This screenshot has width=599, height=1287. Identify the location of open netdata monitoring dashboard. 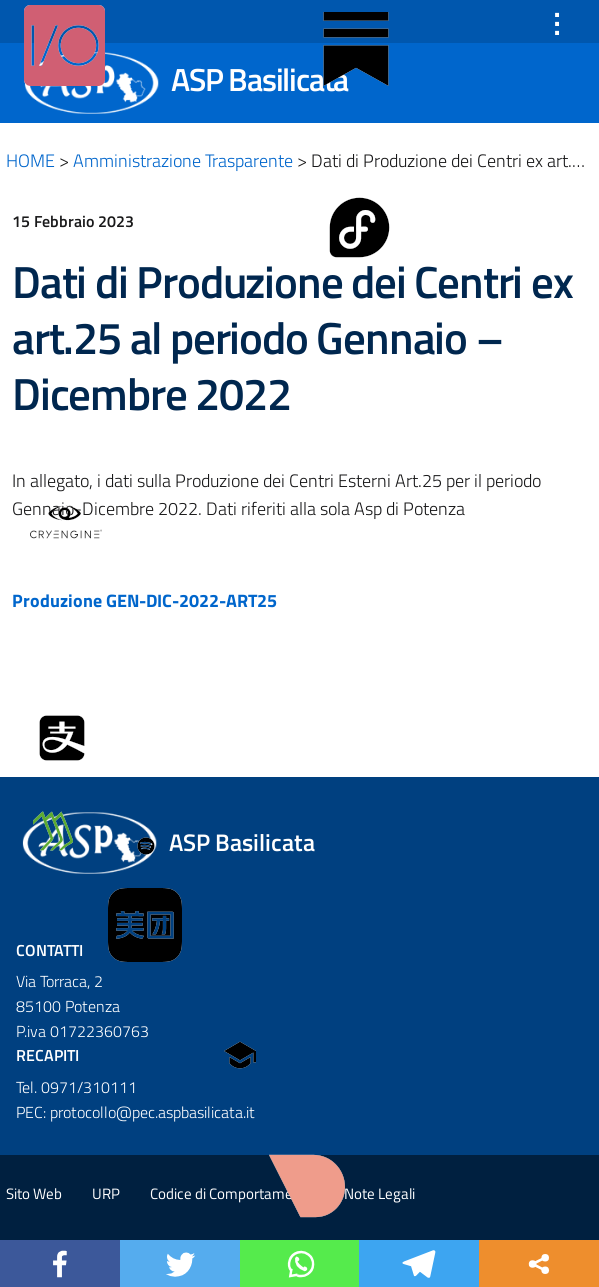
(307, 1186).